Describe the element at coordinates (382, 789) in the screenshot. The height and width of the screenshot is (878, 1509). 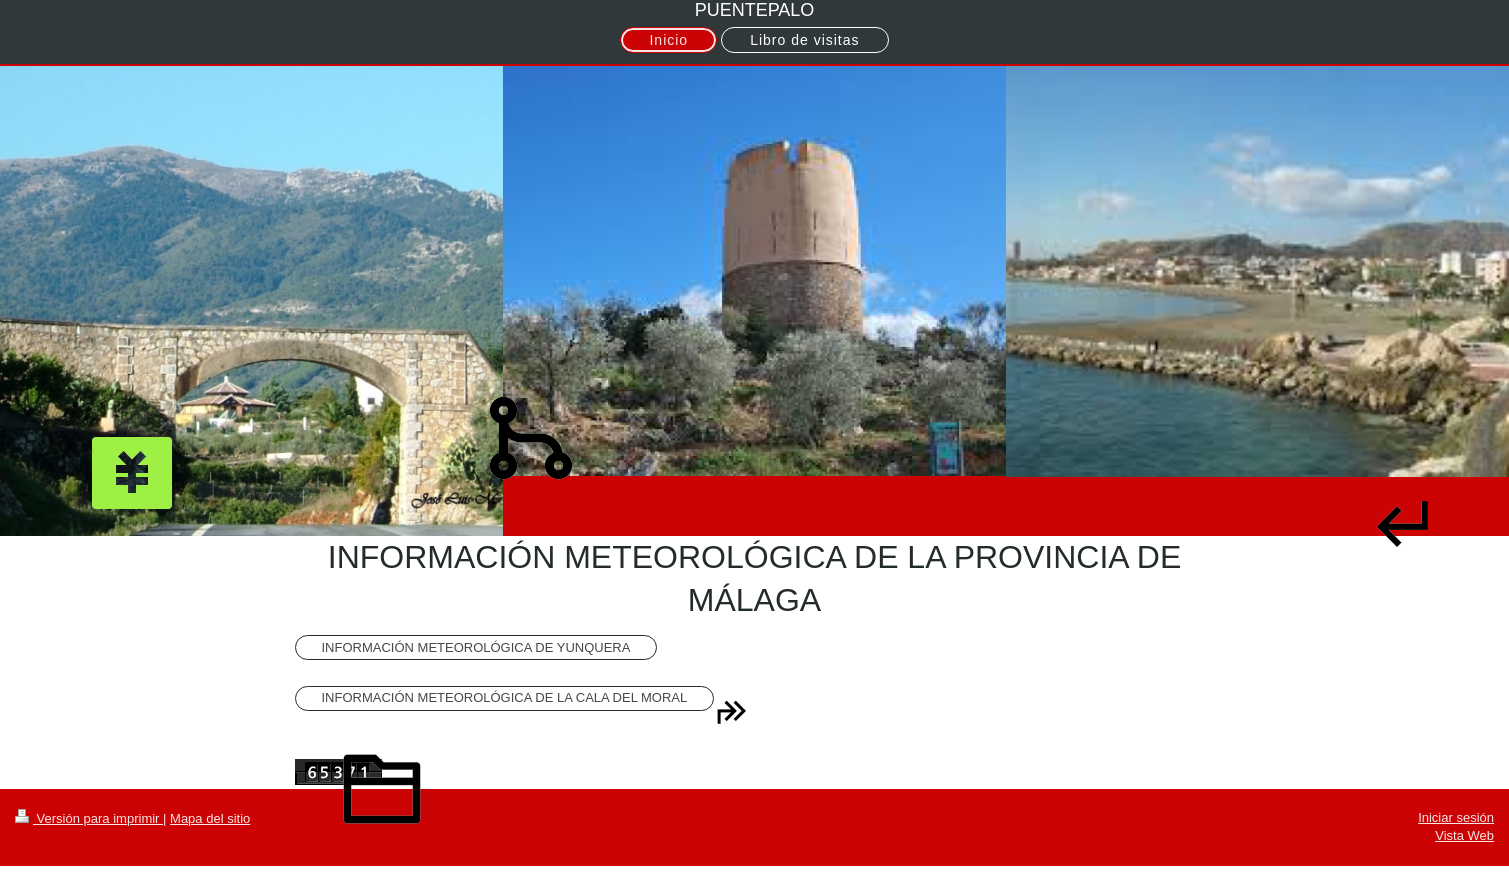
I see `open folder to view files` at that location.